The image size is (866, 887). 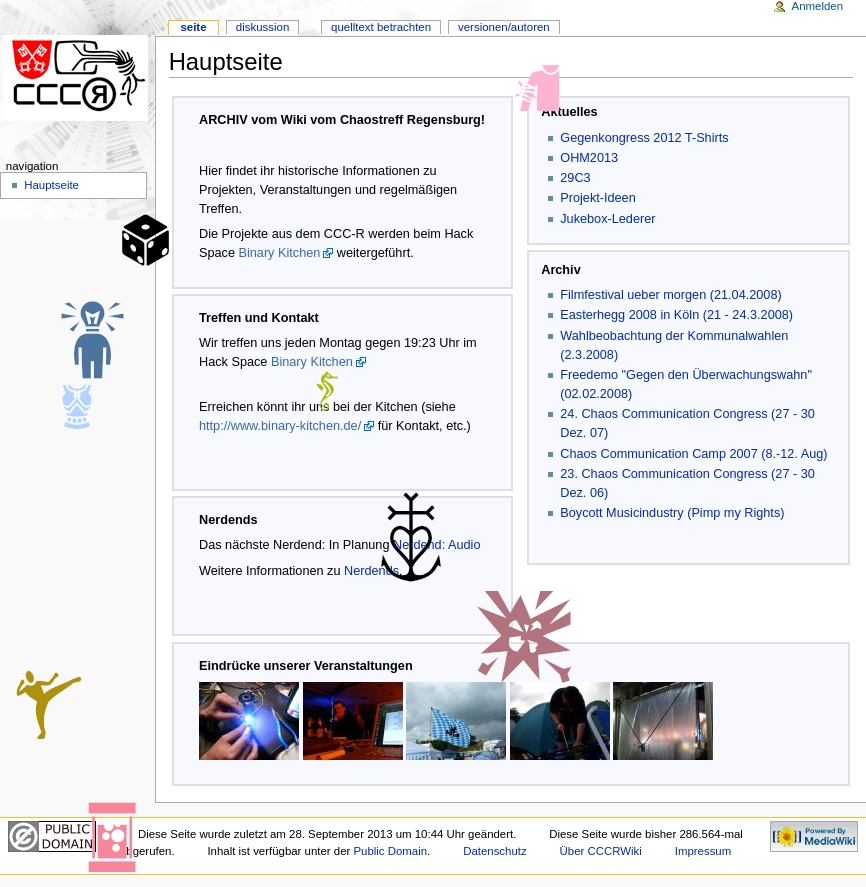 I want to click on roll the dice or randomize, so click(x=145, y=240).